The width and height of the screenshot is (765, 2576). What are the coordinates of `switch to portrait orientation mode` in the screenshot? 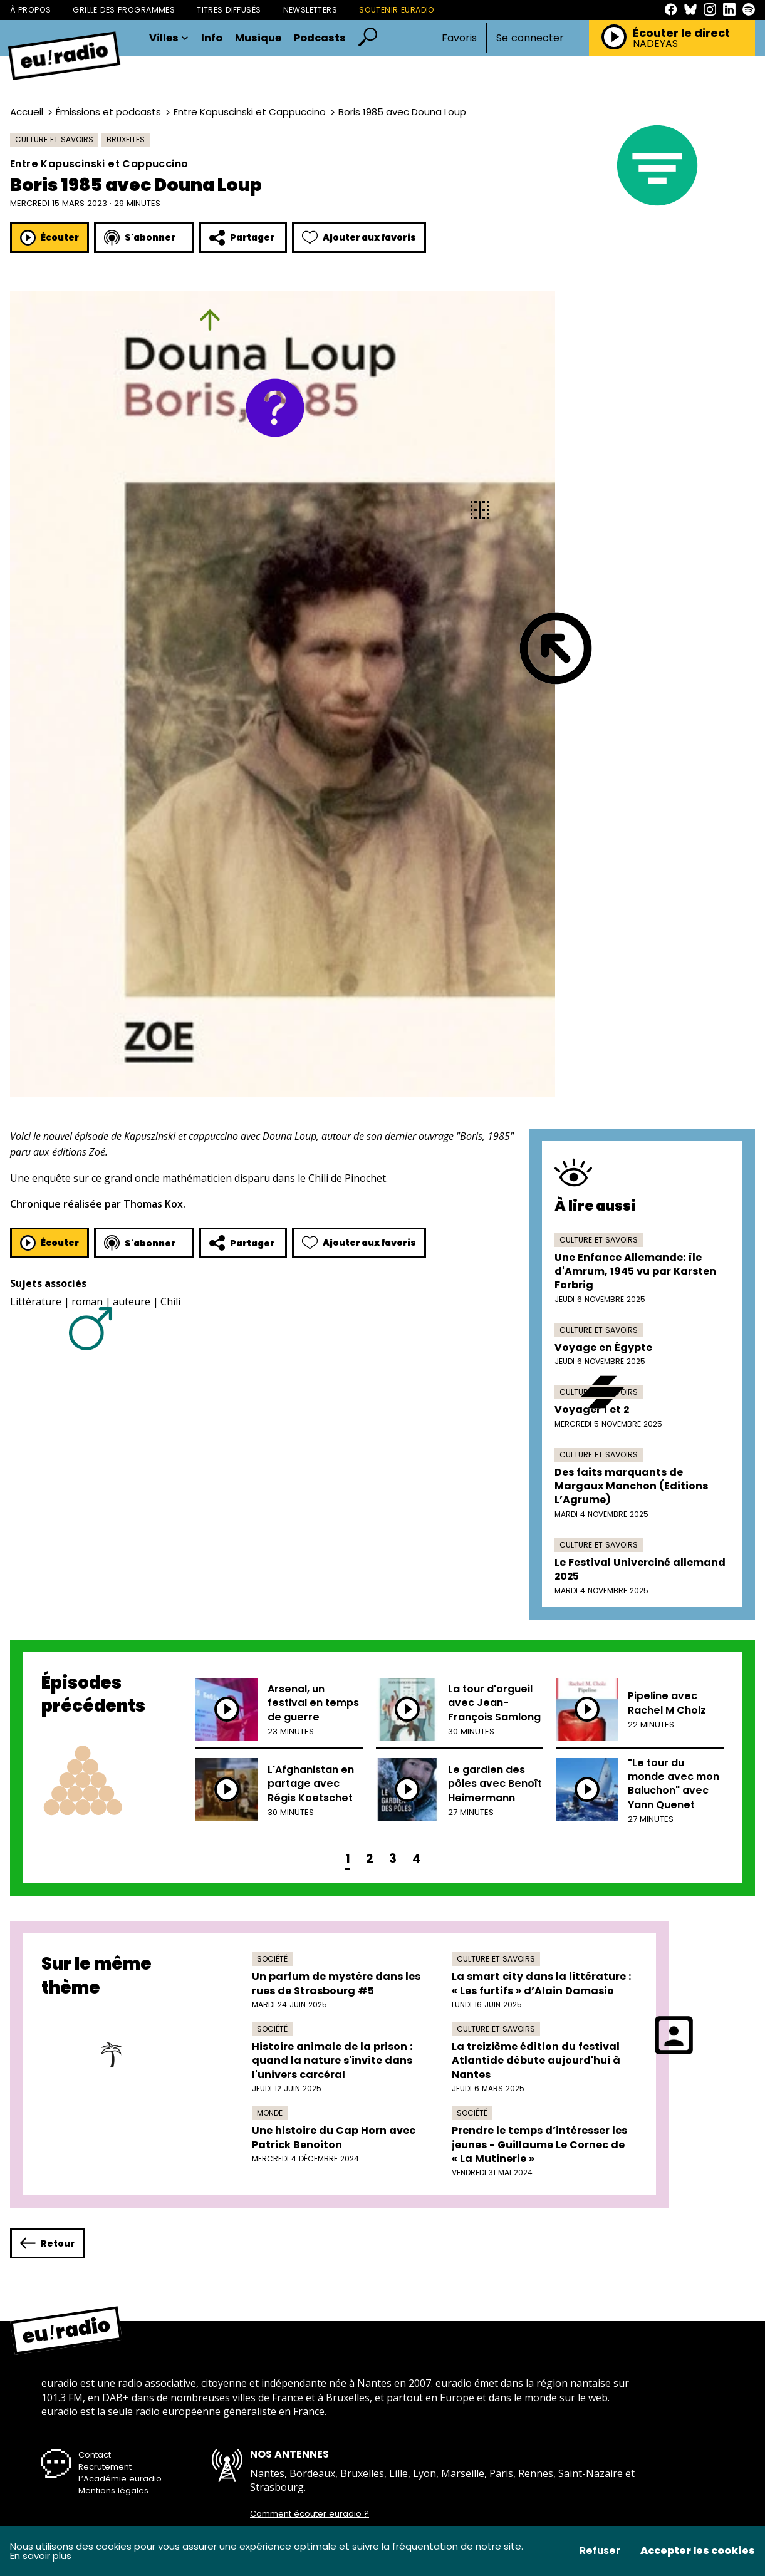 It's located at (674, 2035).